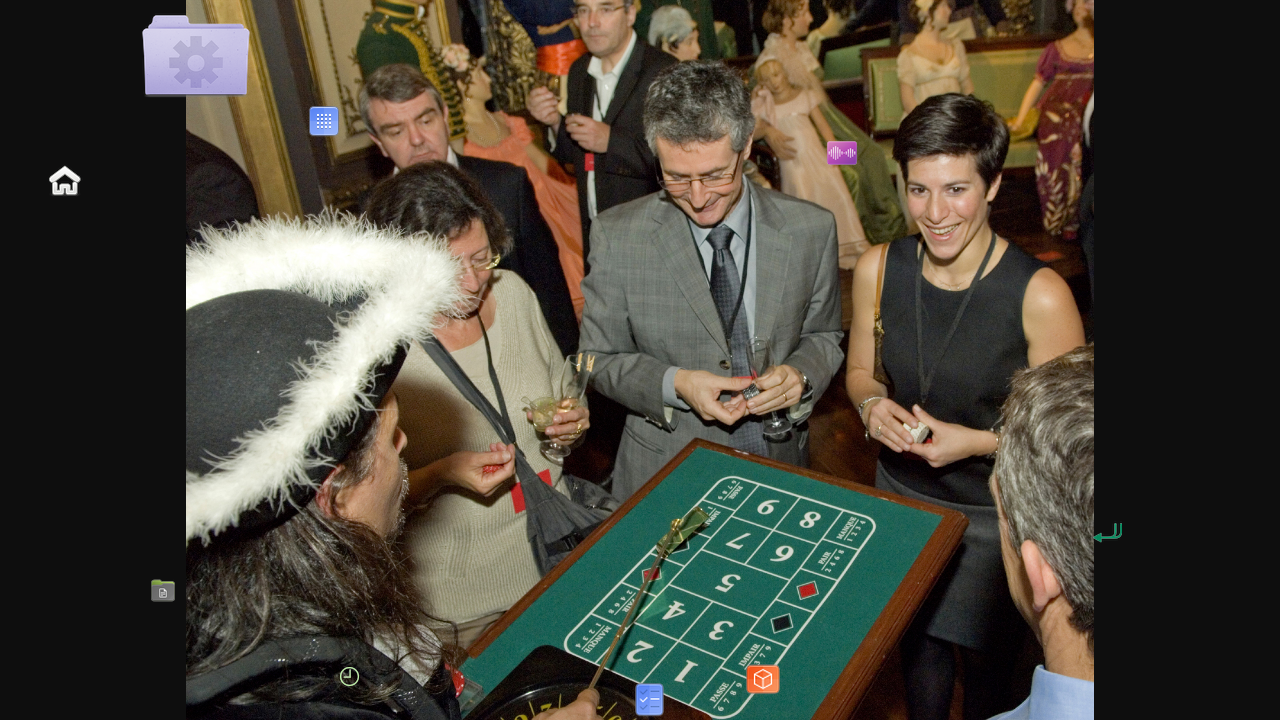 The height and width of the screenshot is (720, 1280). What do you see at coordinates (763, 678) in the screenshot?
I see `open a 3D model file in OBJ format` at bounding box center [763, 678].